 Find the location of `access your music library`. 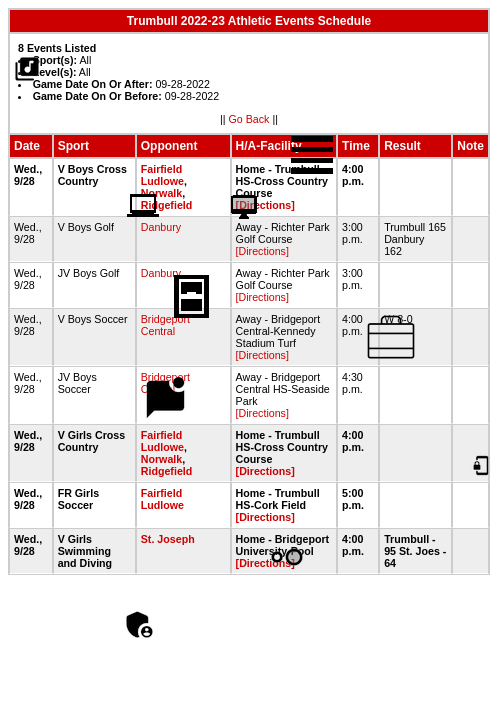

access your music library is located at coordinates (27, 69).